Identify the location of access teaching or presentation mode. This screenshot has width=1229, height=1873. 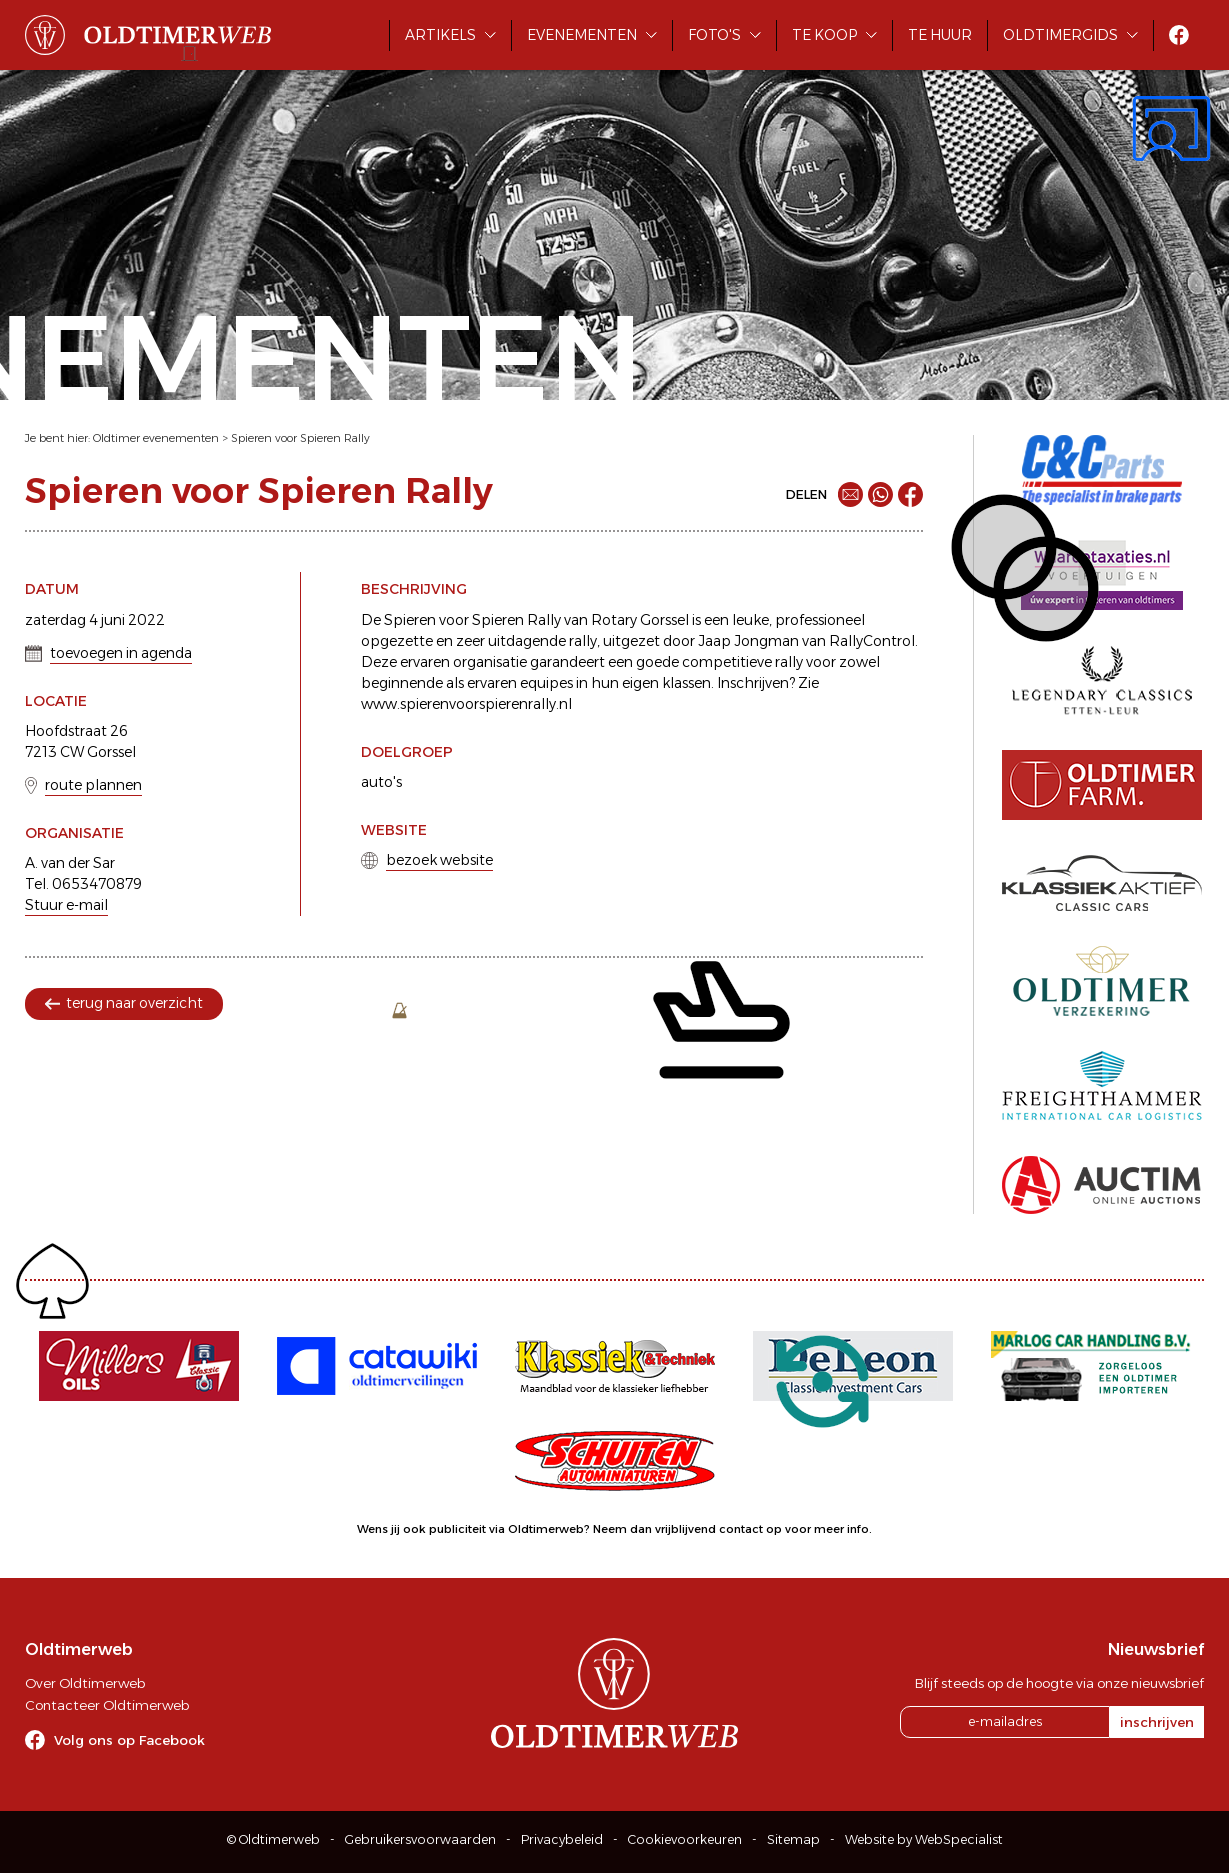
(1171, 128).